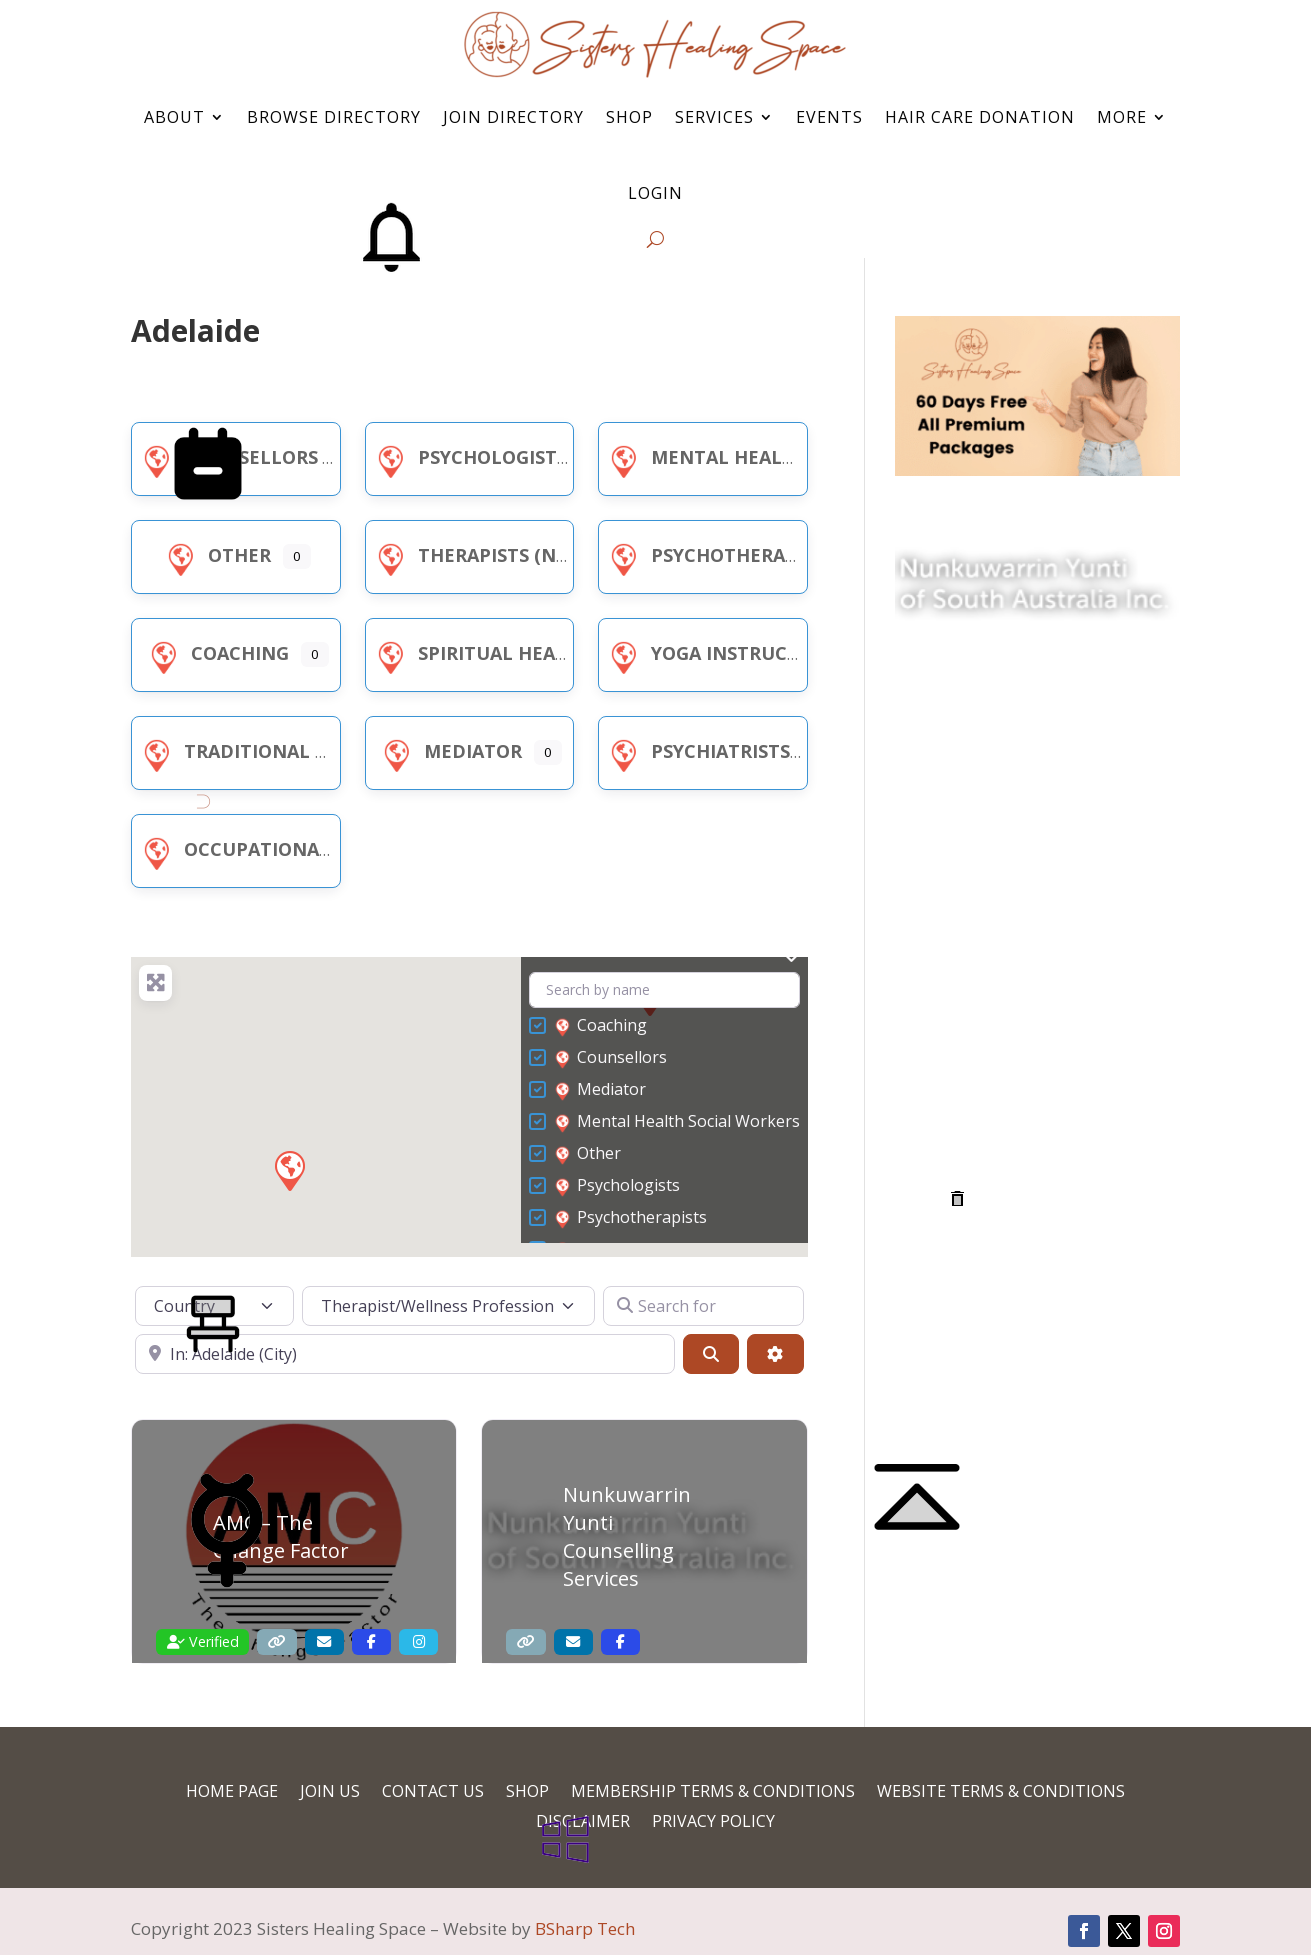  What do you see at coordinates (567, 1839) in the screenshot?
I see `open the Windows start menu` at bounding box center [567, 1839].